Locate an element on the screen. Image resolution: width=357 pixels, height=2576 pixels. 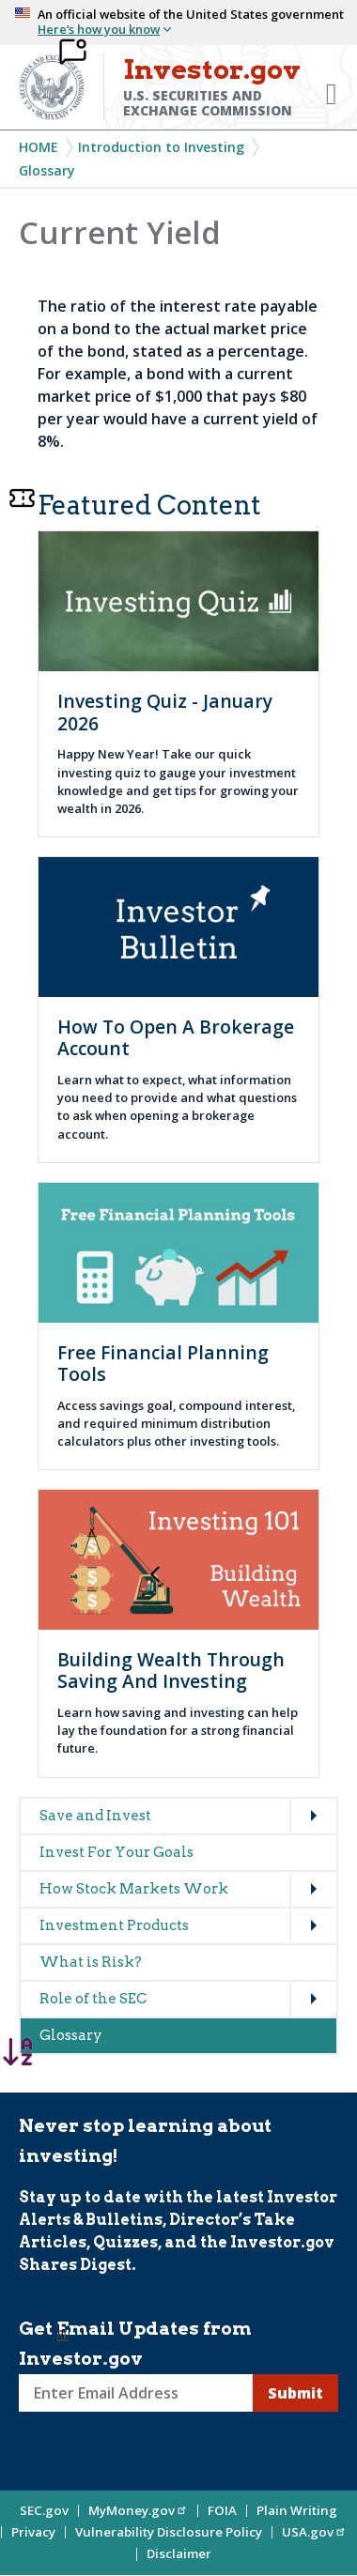
view your tickets or passes is located at coordinates (22, 498).